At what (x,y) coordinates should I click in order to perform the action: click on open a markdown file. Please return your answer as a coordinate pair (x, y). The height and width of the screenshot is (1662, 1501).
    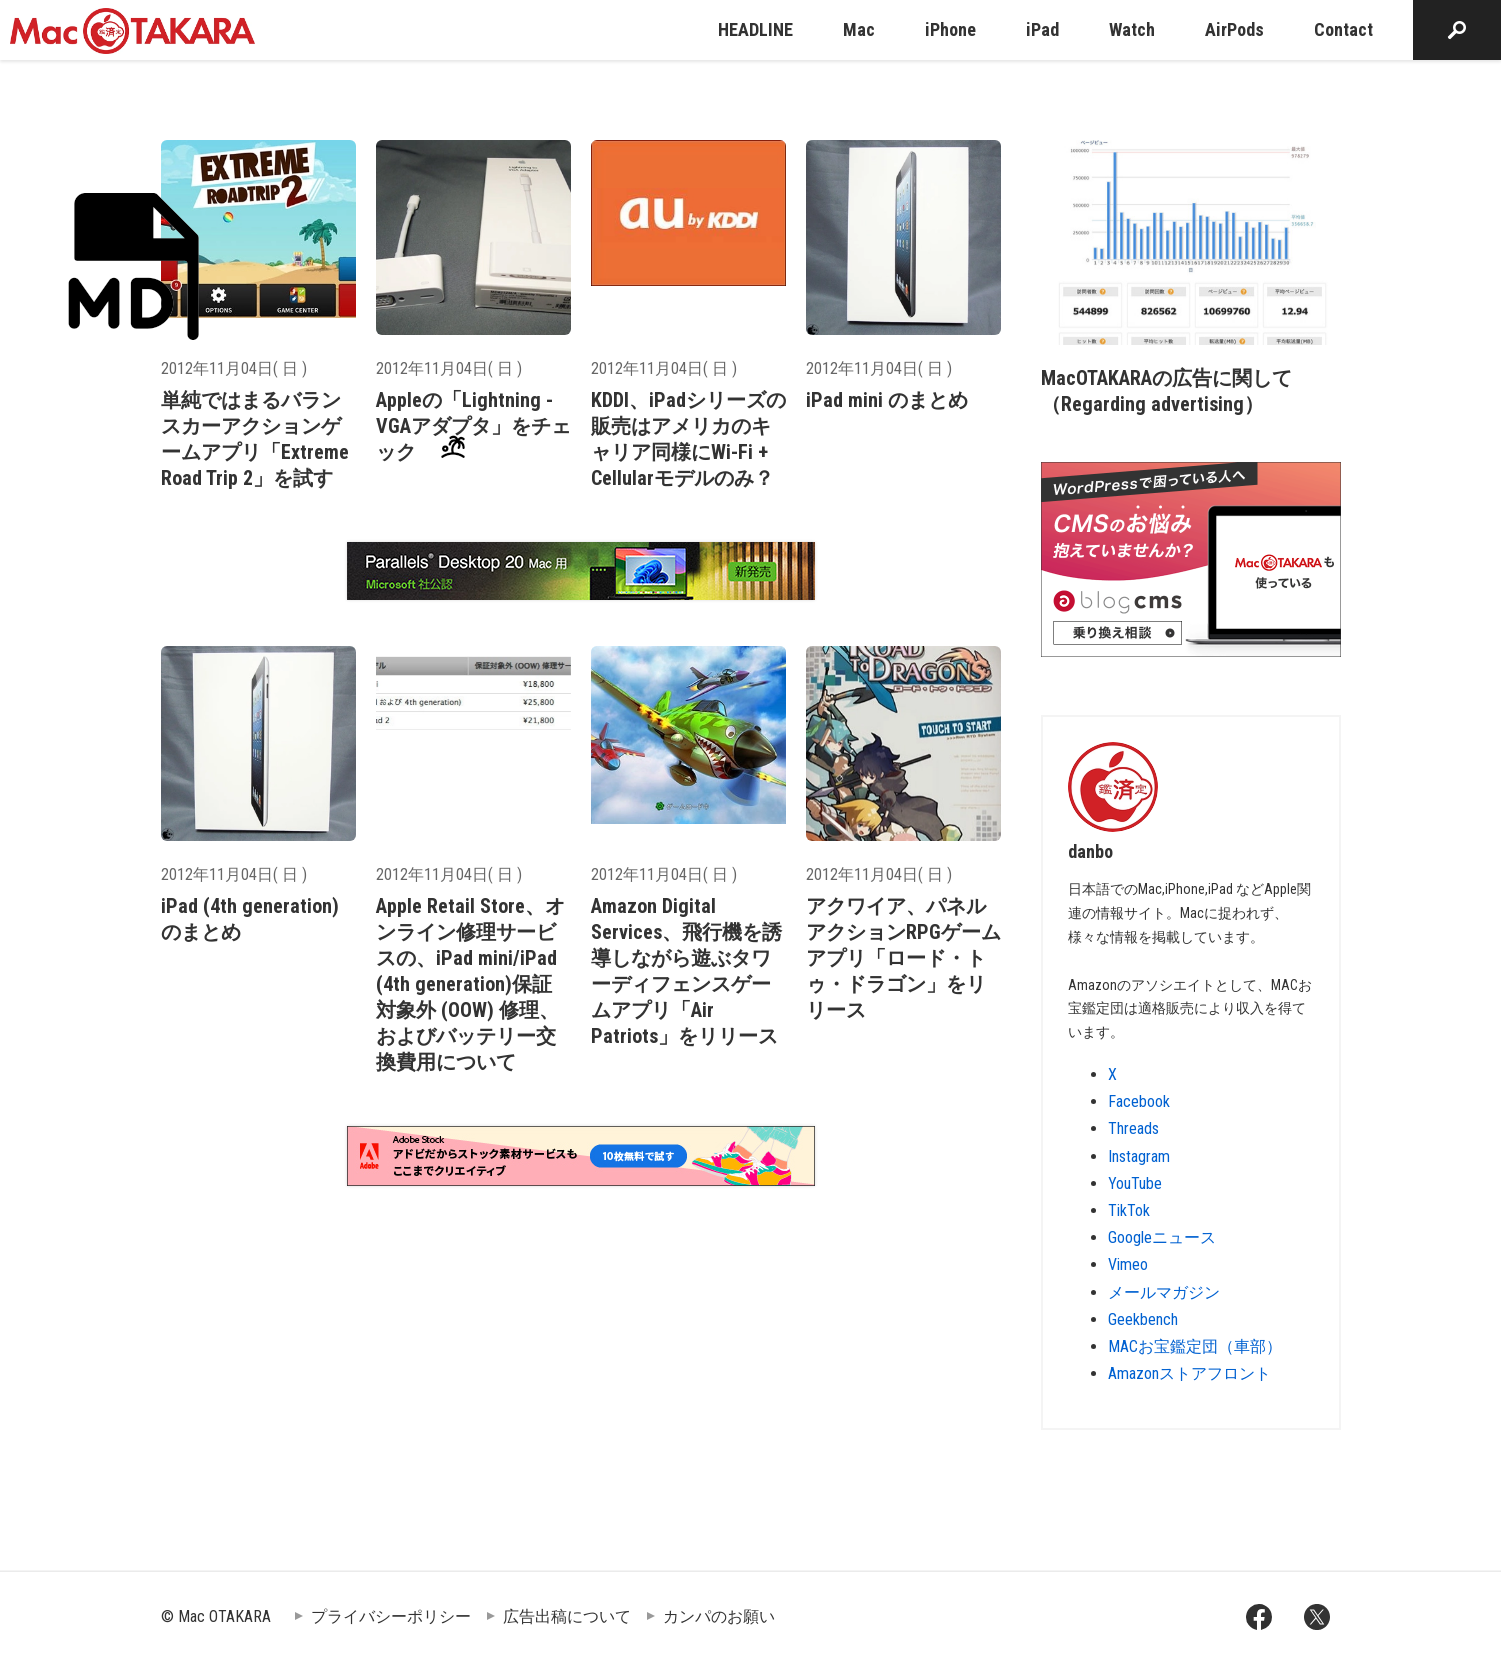
    Looking at the image, I should click on (136, 266).